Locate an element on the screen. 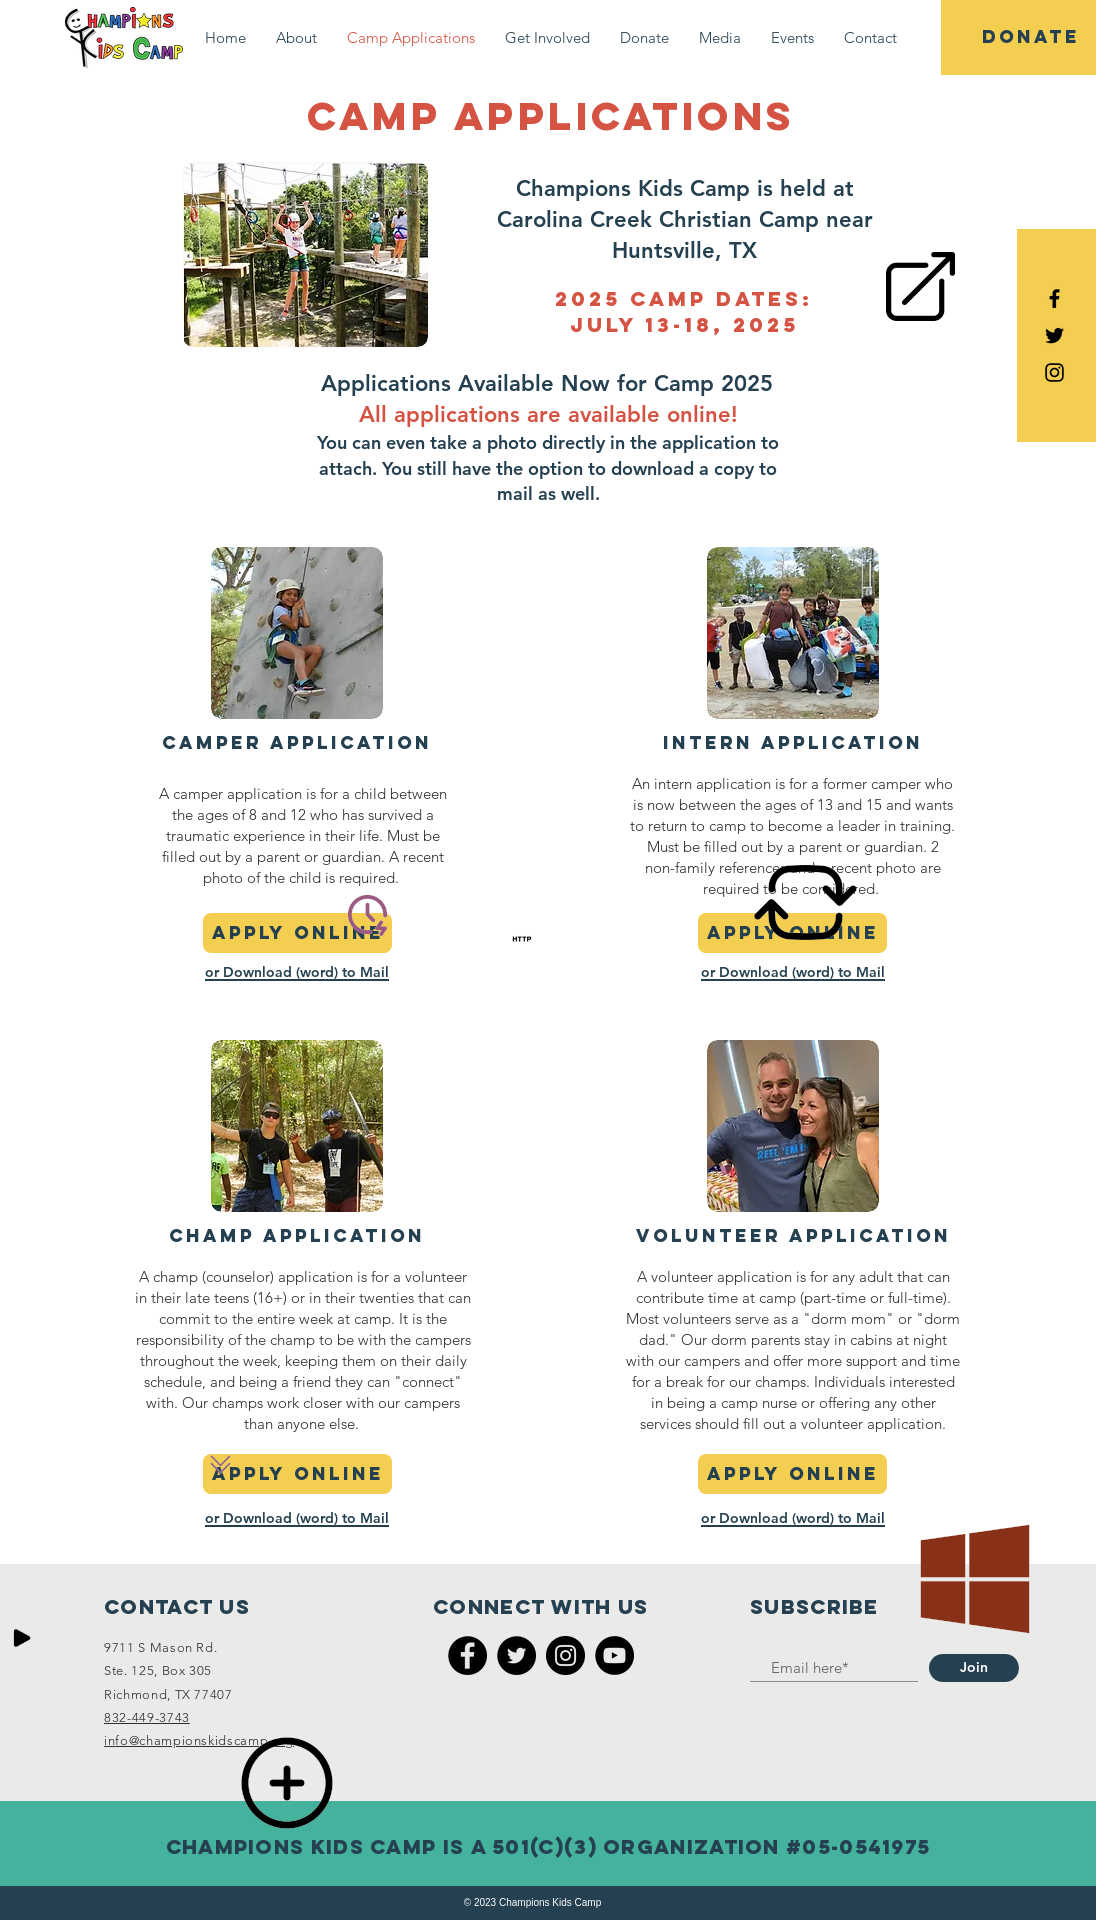 The image size is (1096, 1920). quick timer or speed scheduling is located at coordinates (367, 914).